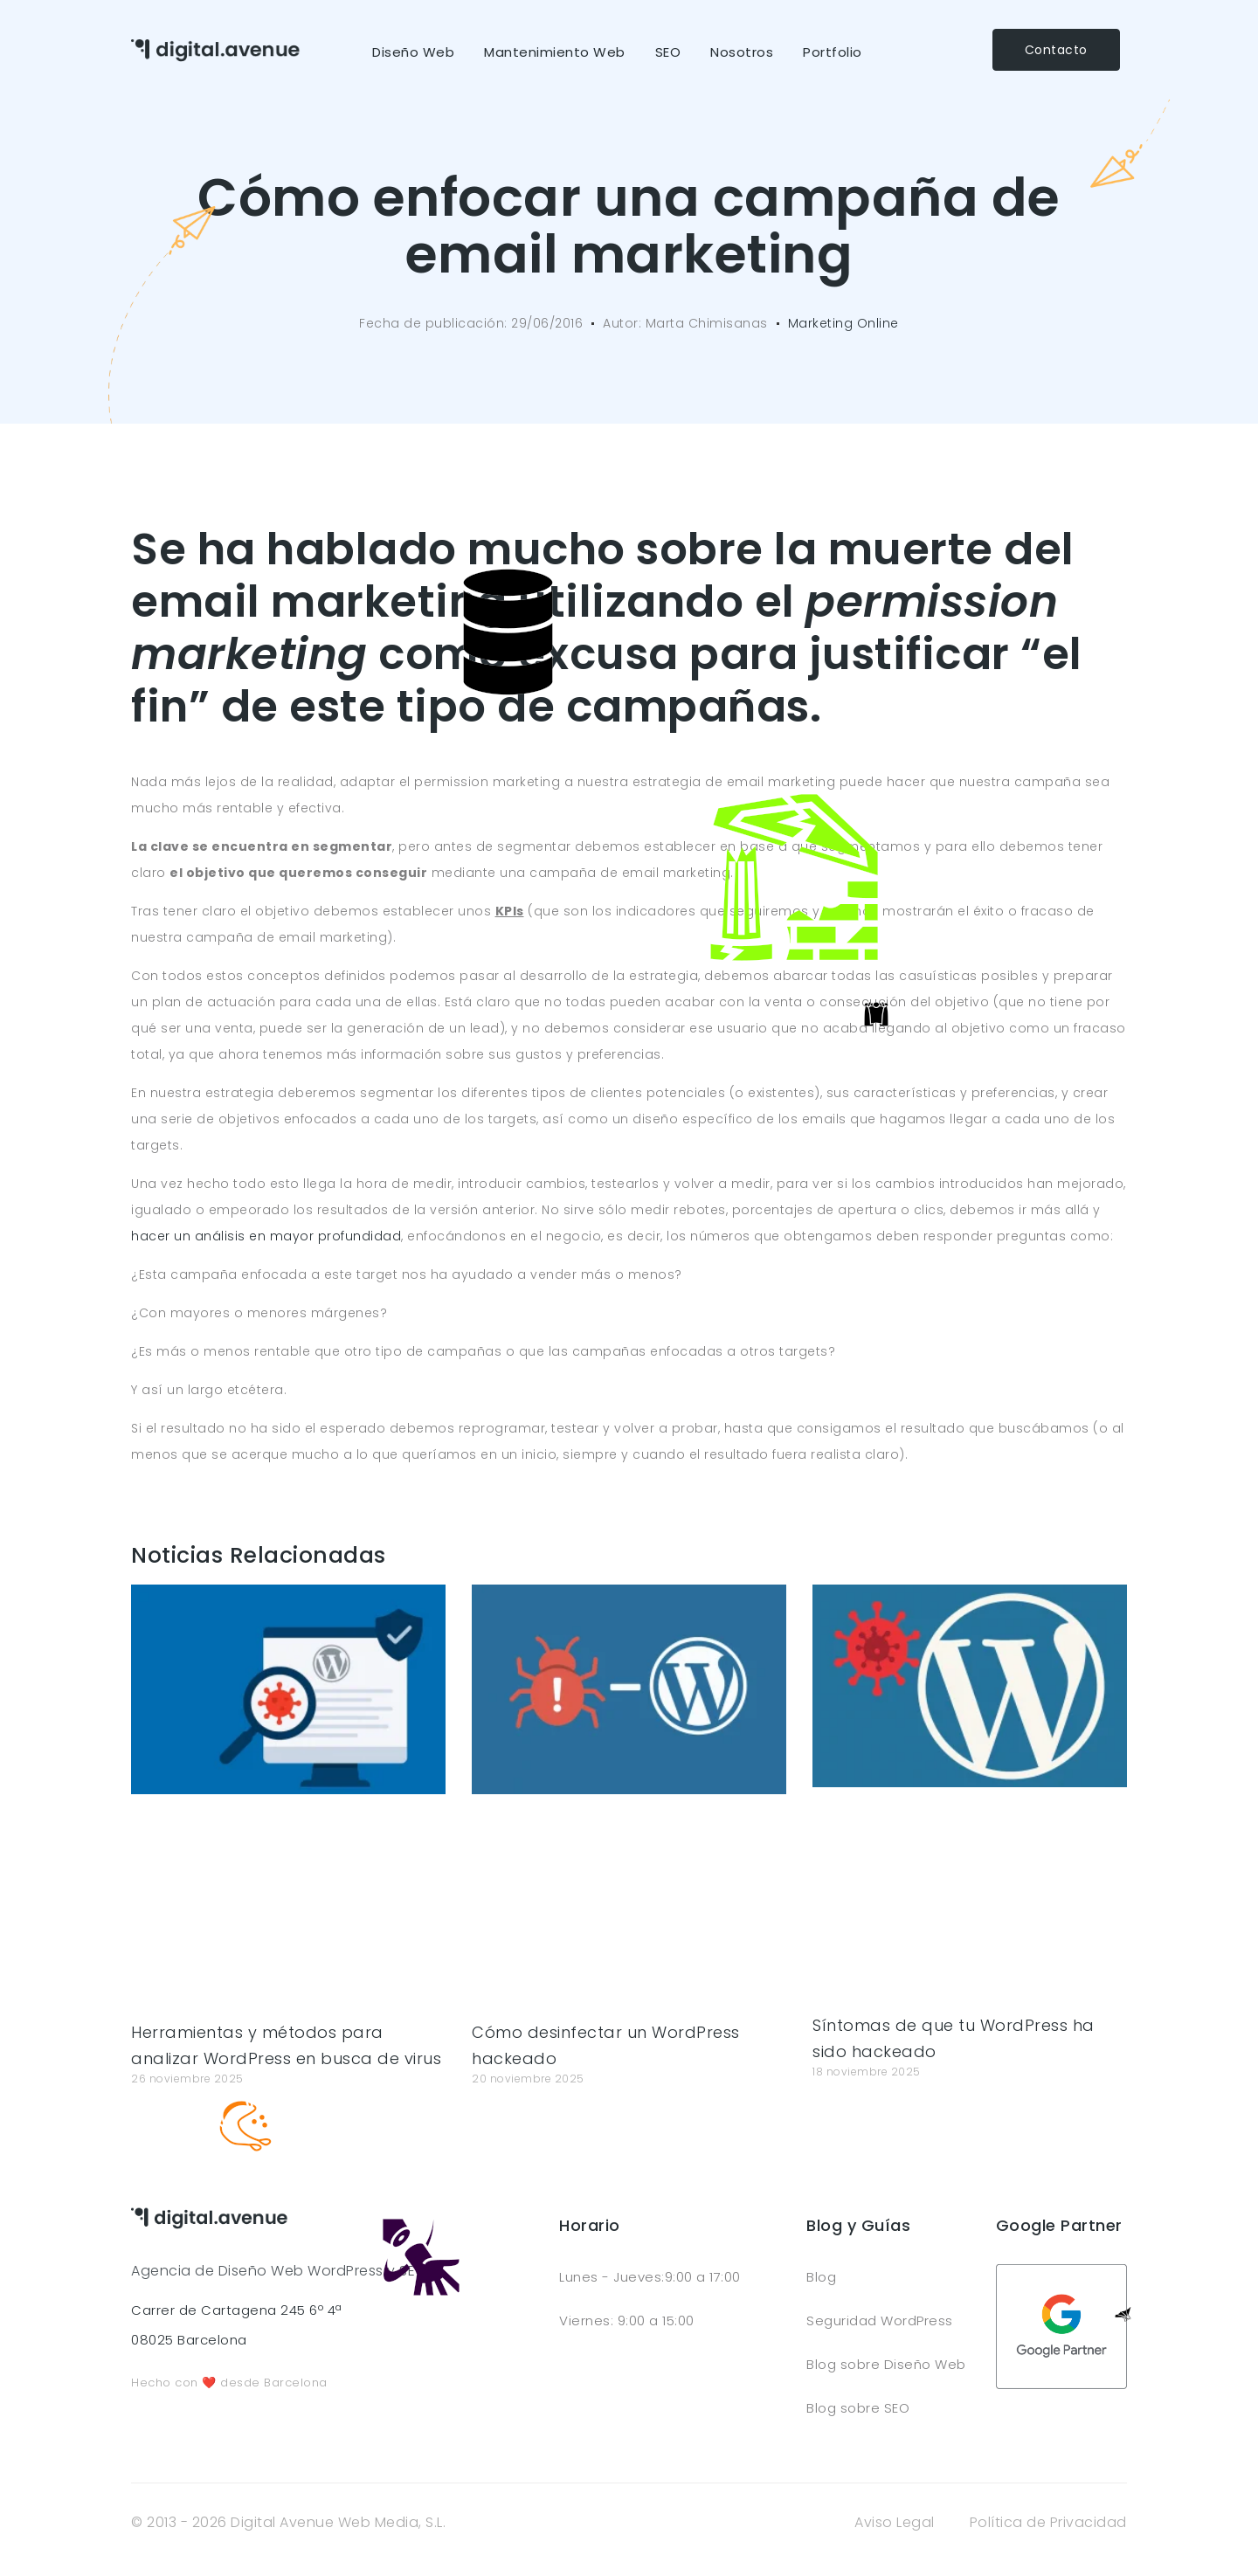 Image resolution: width=1258 pixels, height=2576 pixels. What do you see at coordinates (793, 878) in the screenshot?
I see `explore ancient ruins or archaeological sites` at bounding box center [793, 878].